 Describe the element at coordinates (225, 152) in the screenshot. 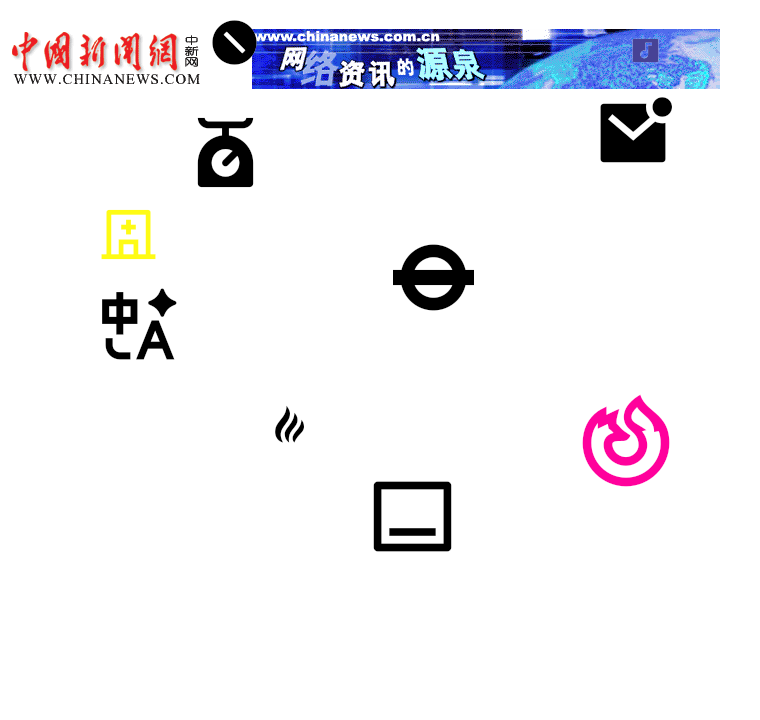

I see `view weight or measurement settings` at that location.